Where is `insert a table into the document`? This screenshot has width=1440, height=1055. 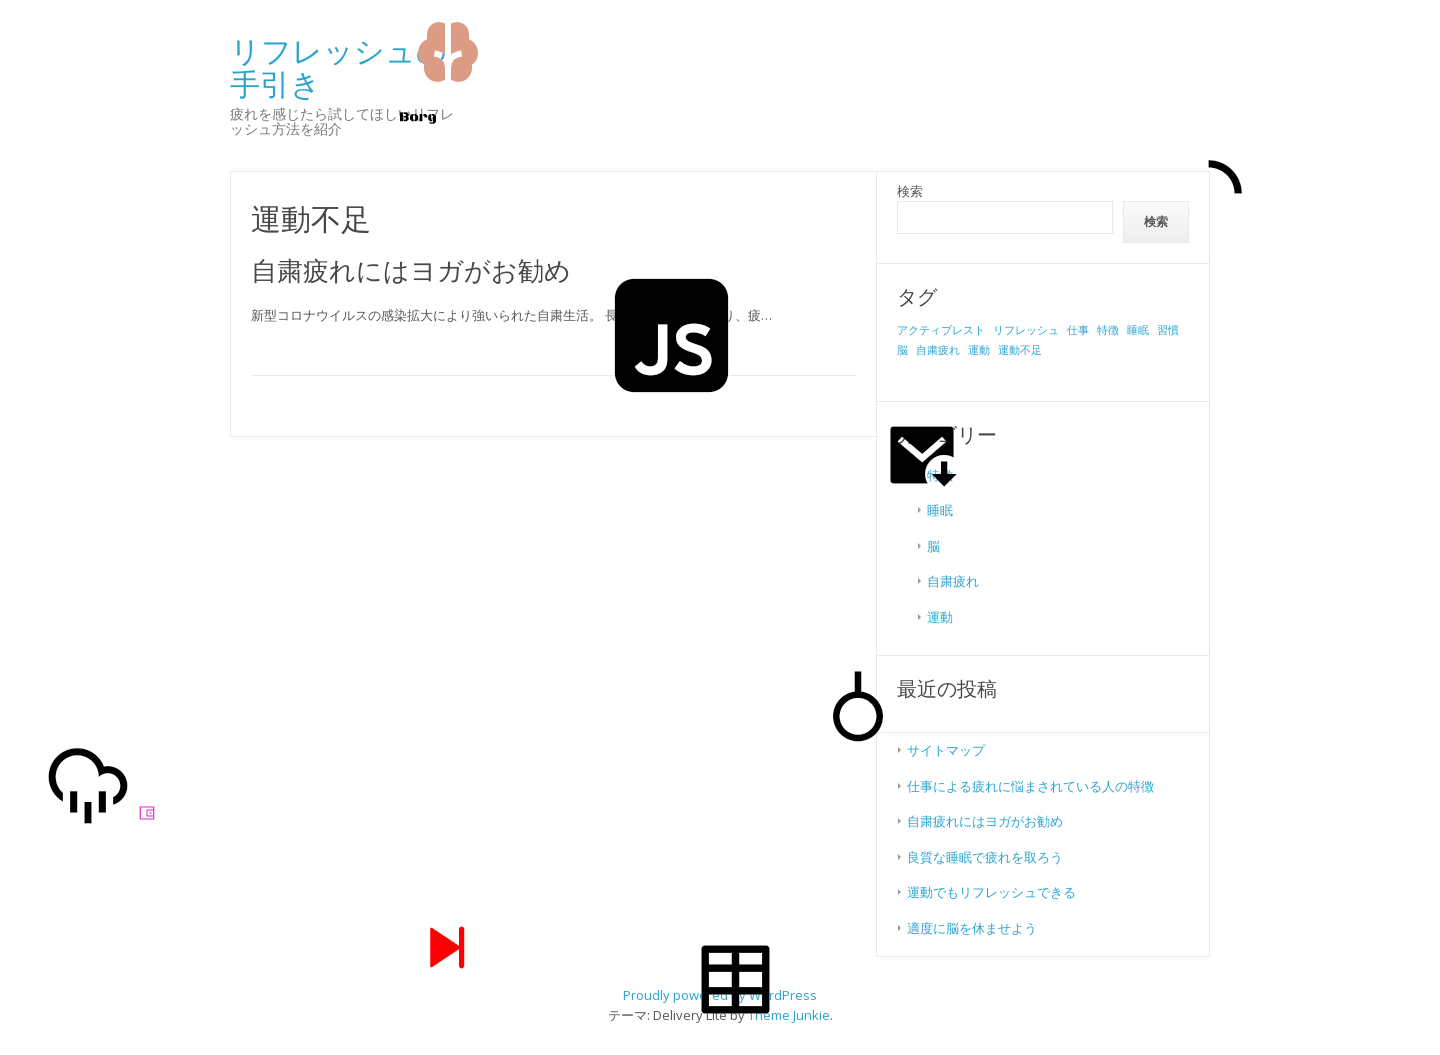 insert a table into the document is located at coordinates (735, 979).